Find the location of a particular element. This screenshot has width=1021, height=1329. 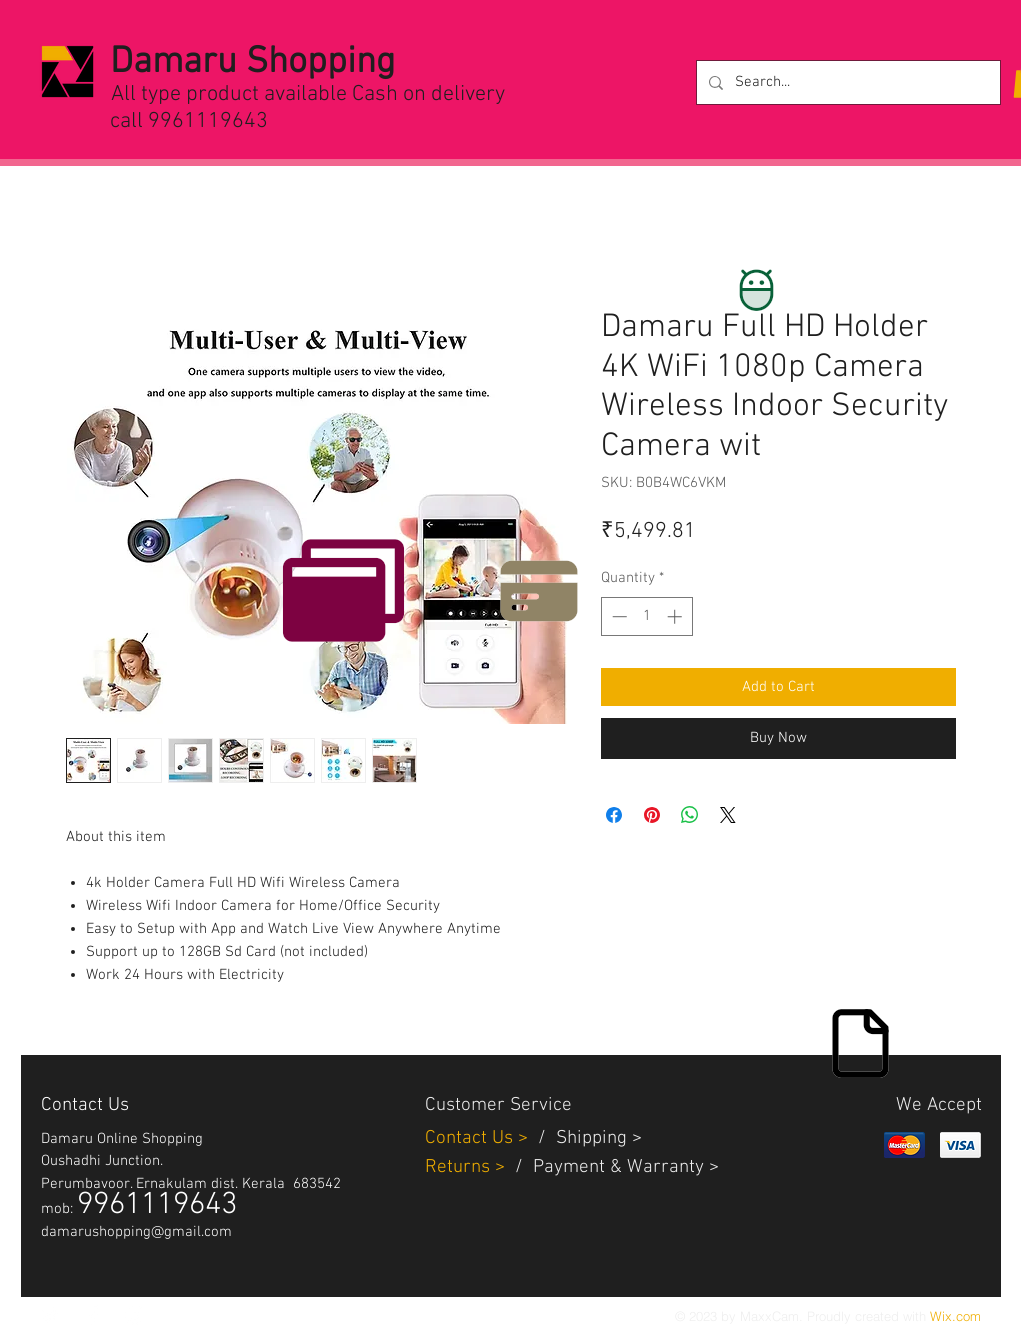

android device or system settings is located at coordinates (756, 289).